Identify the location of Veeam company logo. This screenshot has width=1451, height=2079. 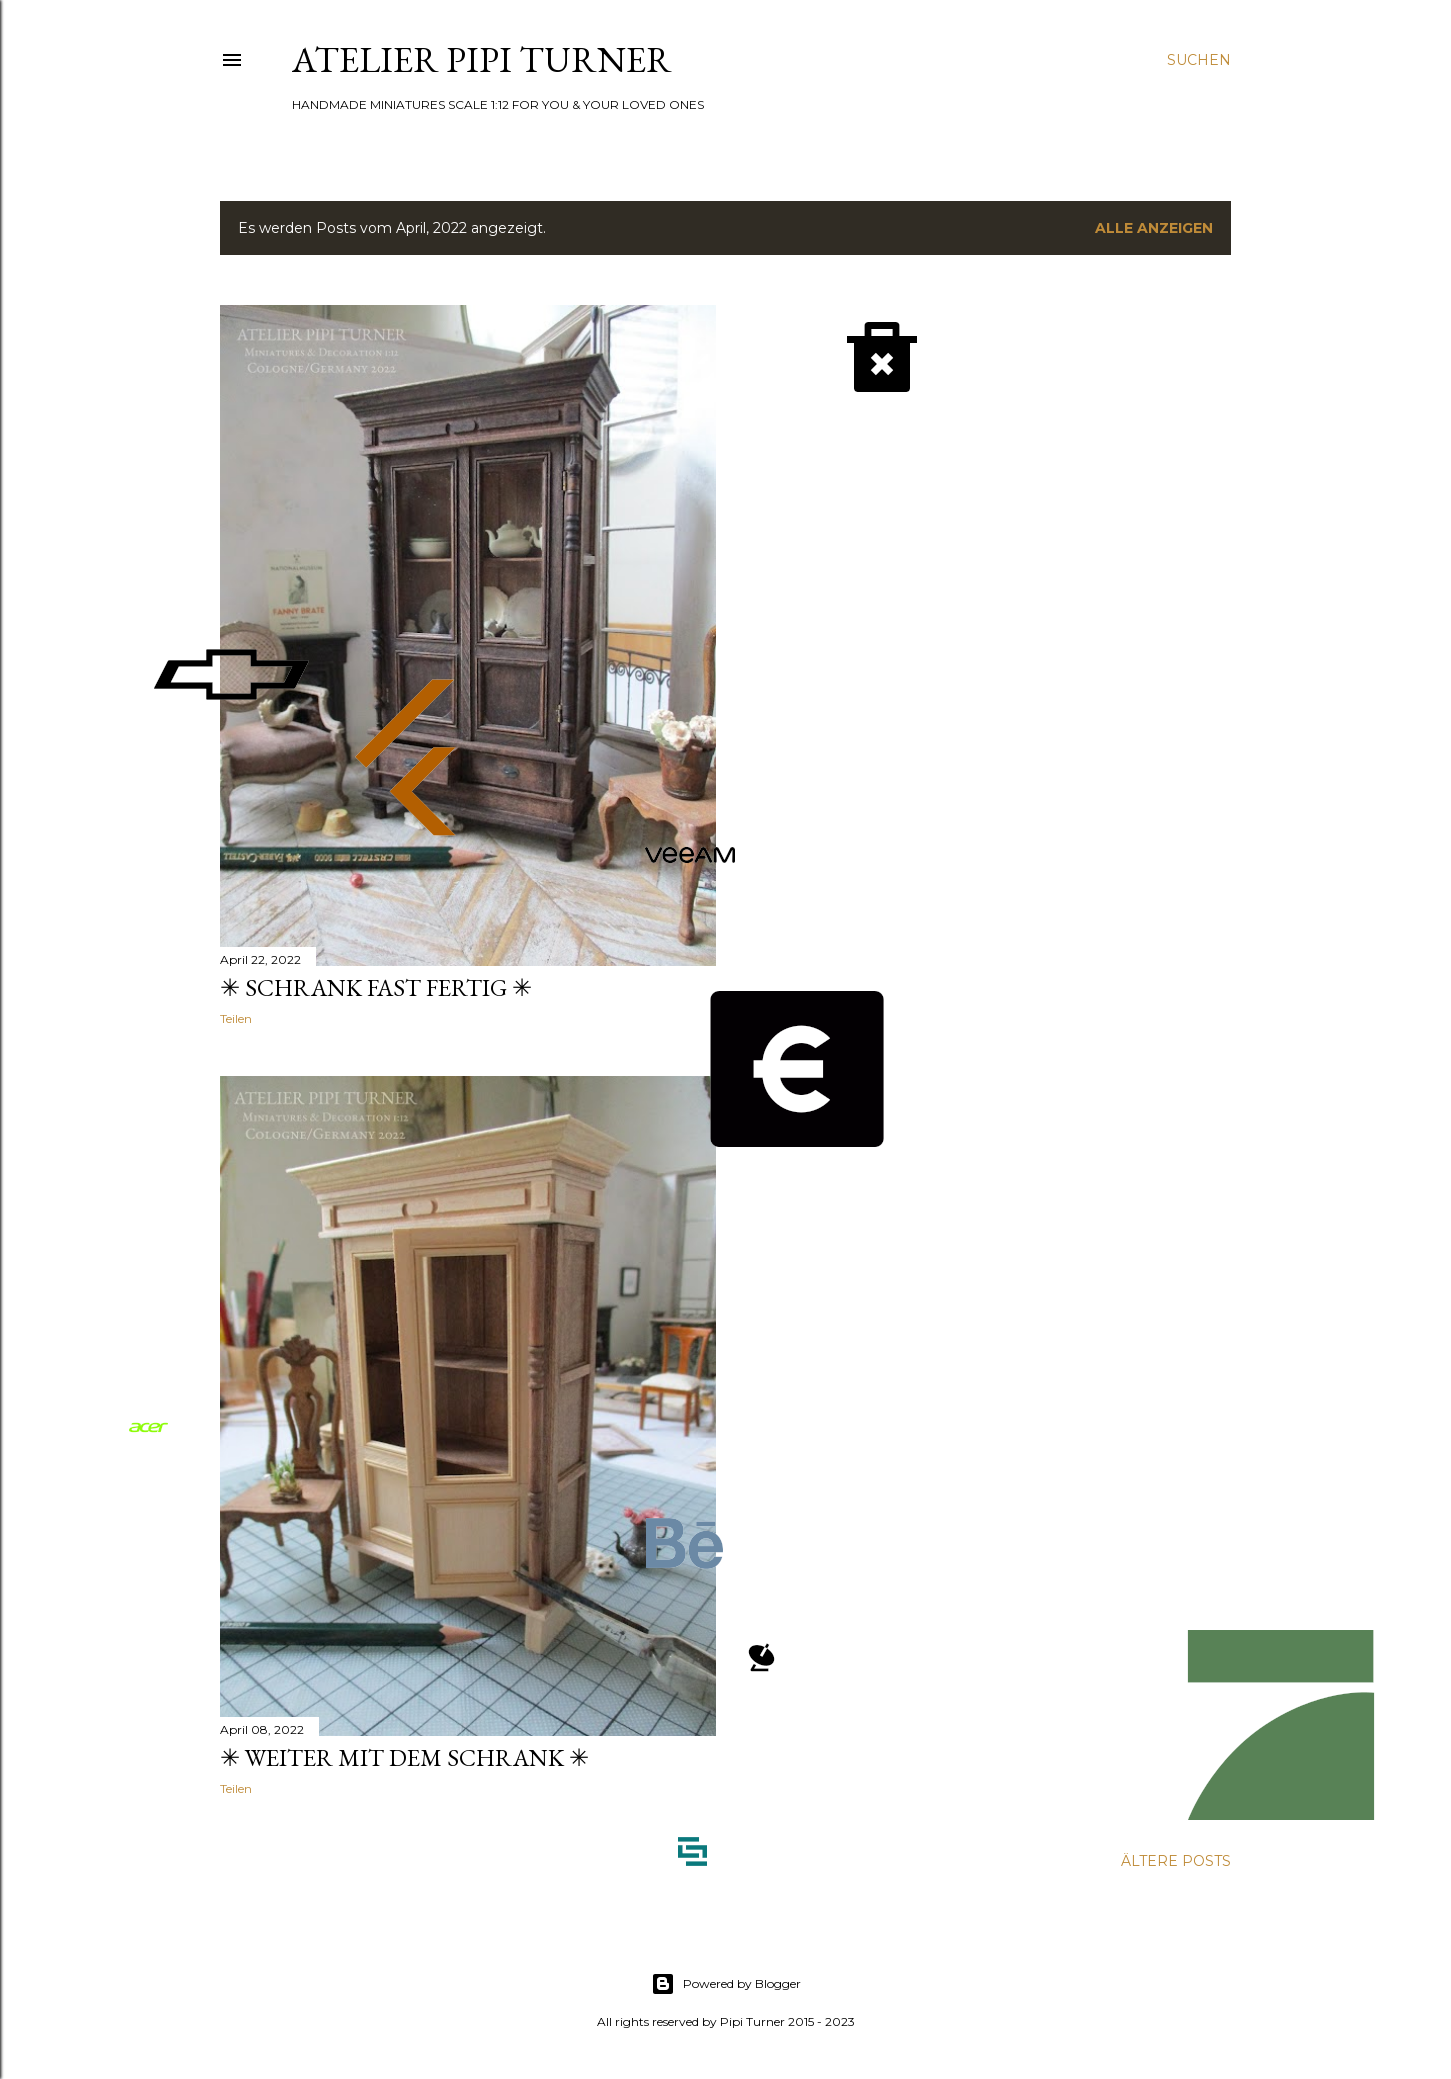
(690, 855).